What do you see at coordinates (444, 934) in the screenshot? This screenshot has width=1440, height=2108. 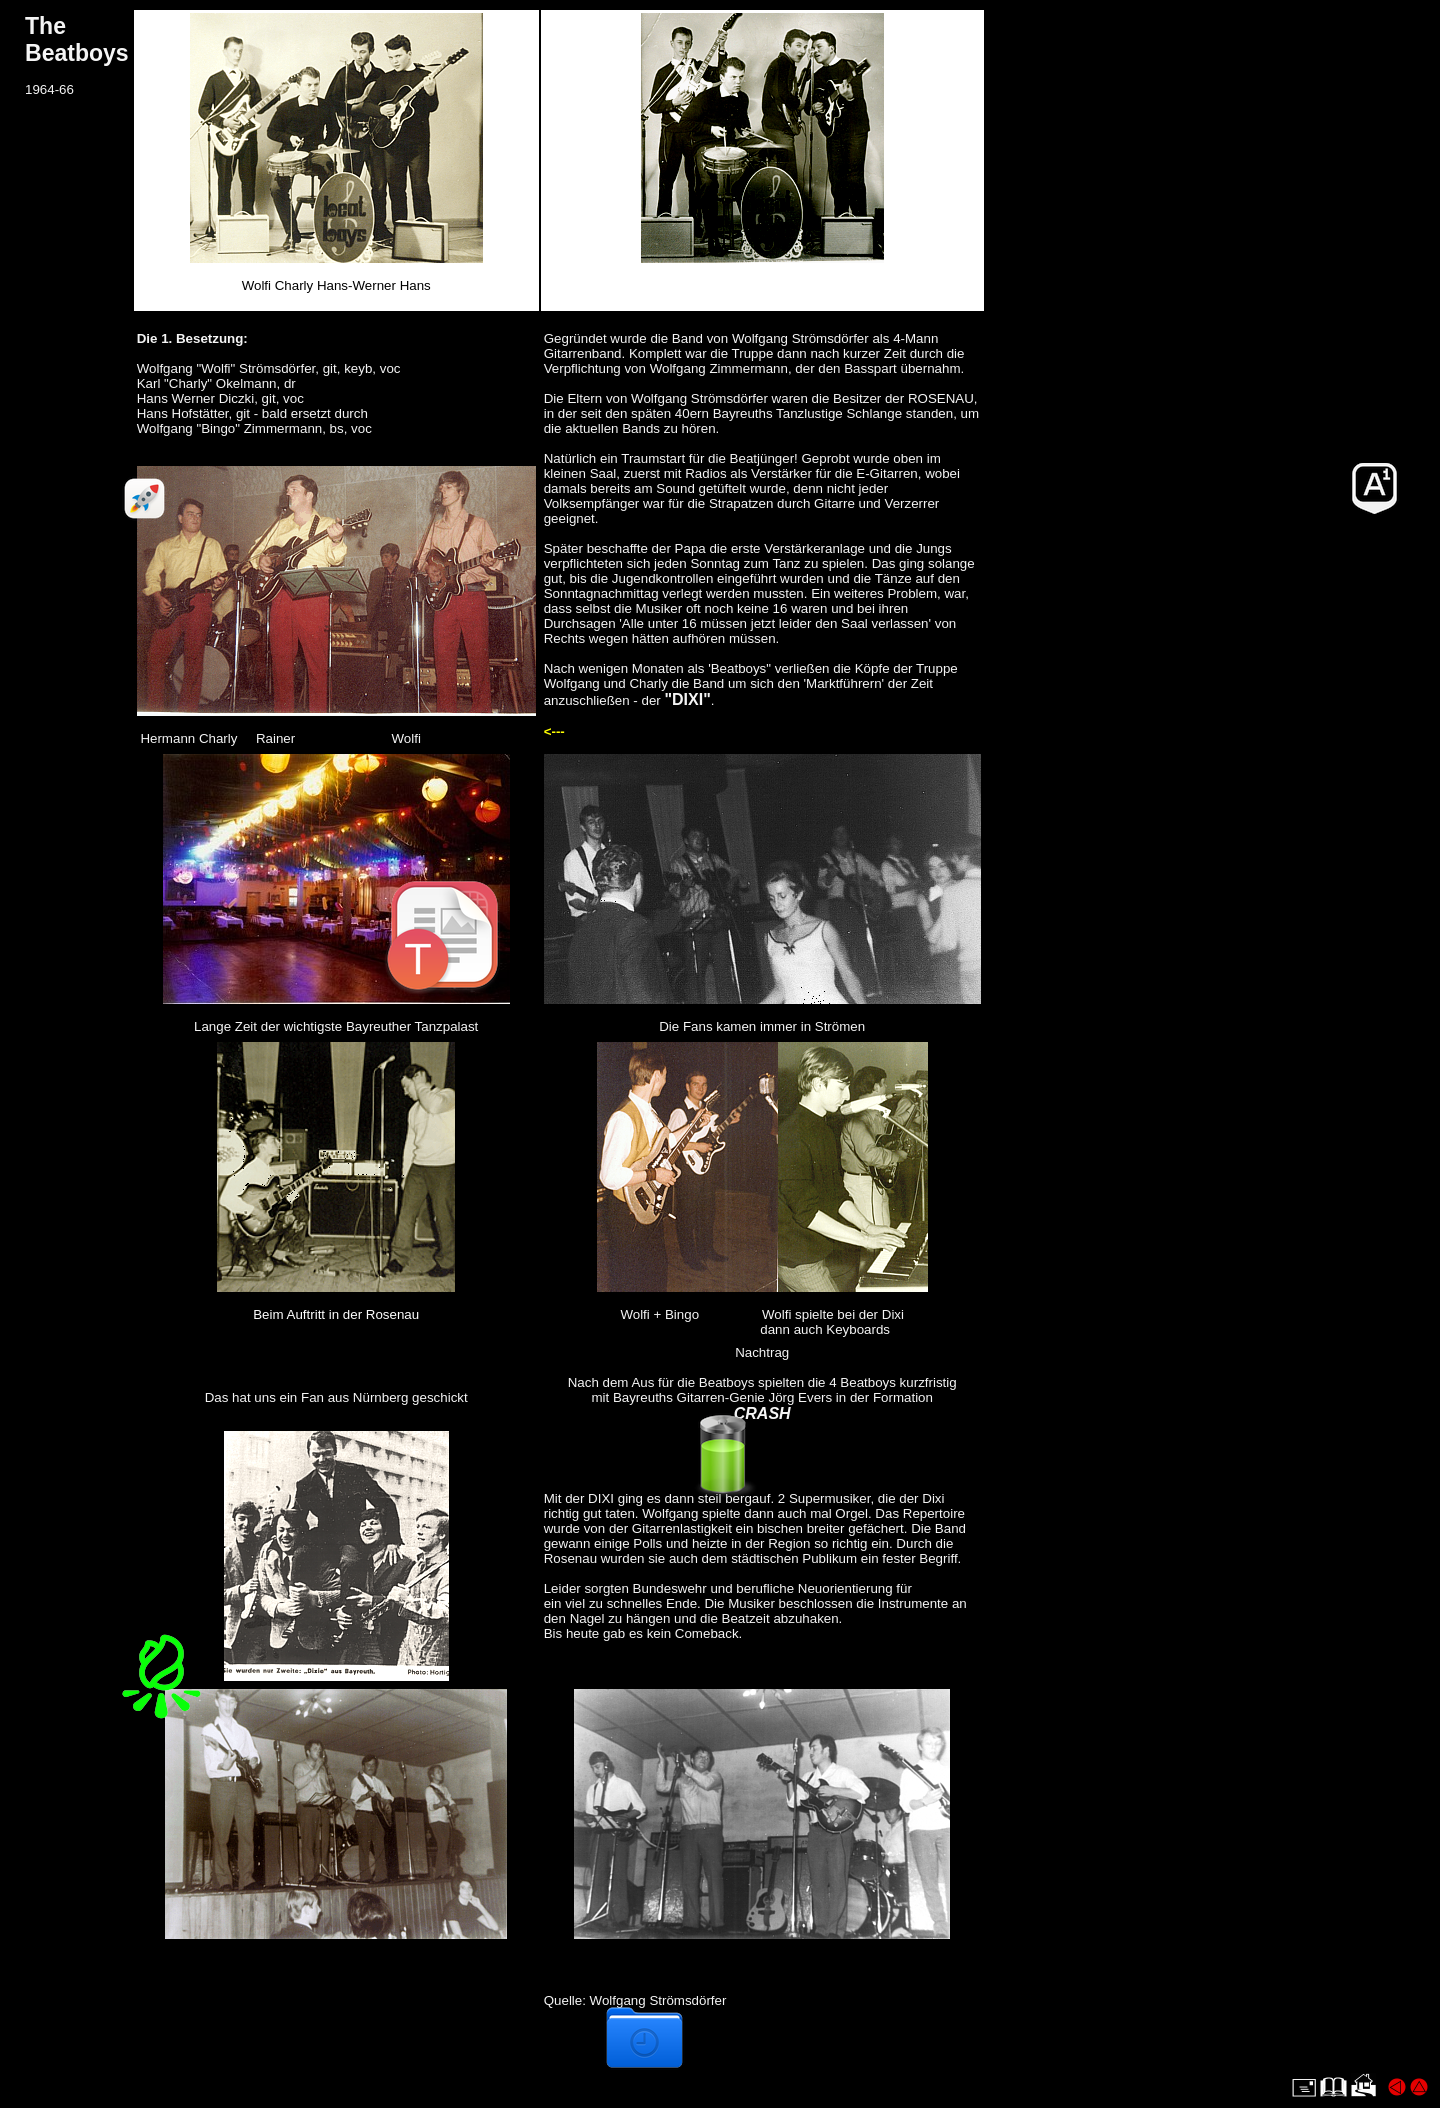 I see `open FreeOffice TextMaker word processor` at bounding box center [444, 934].